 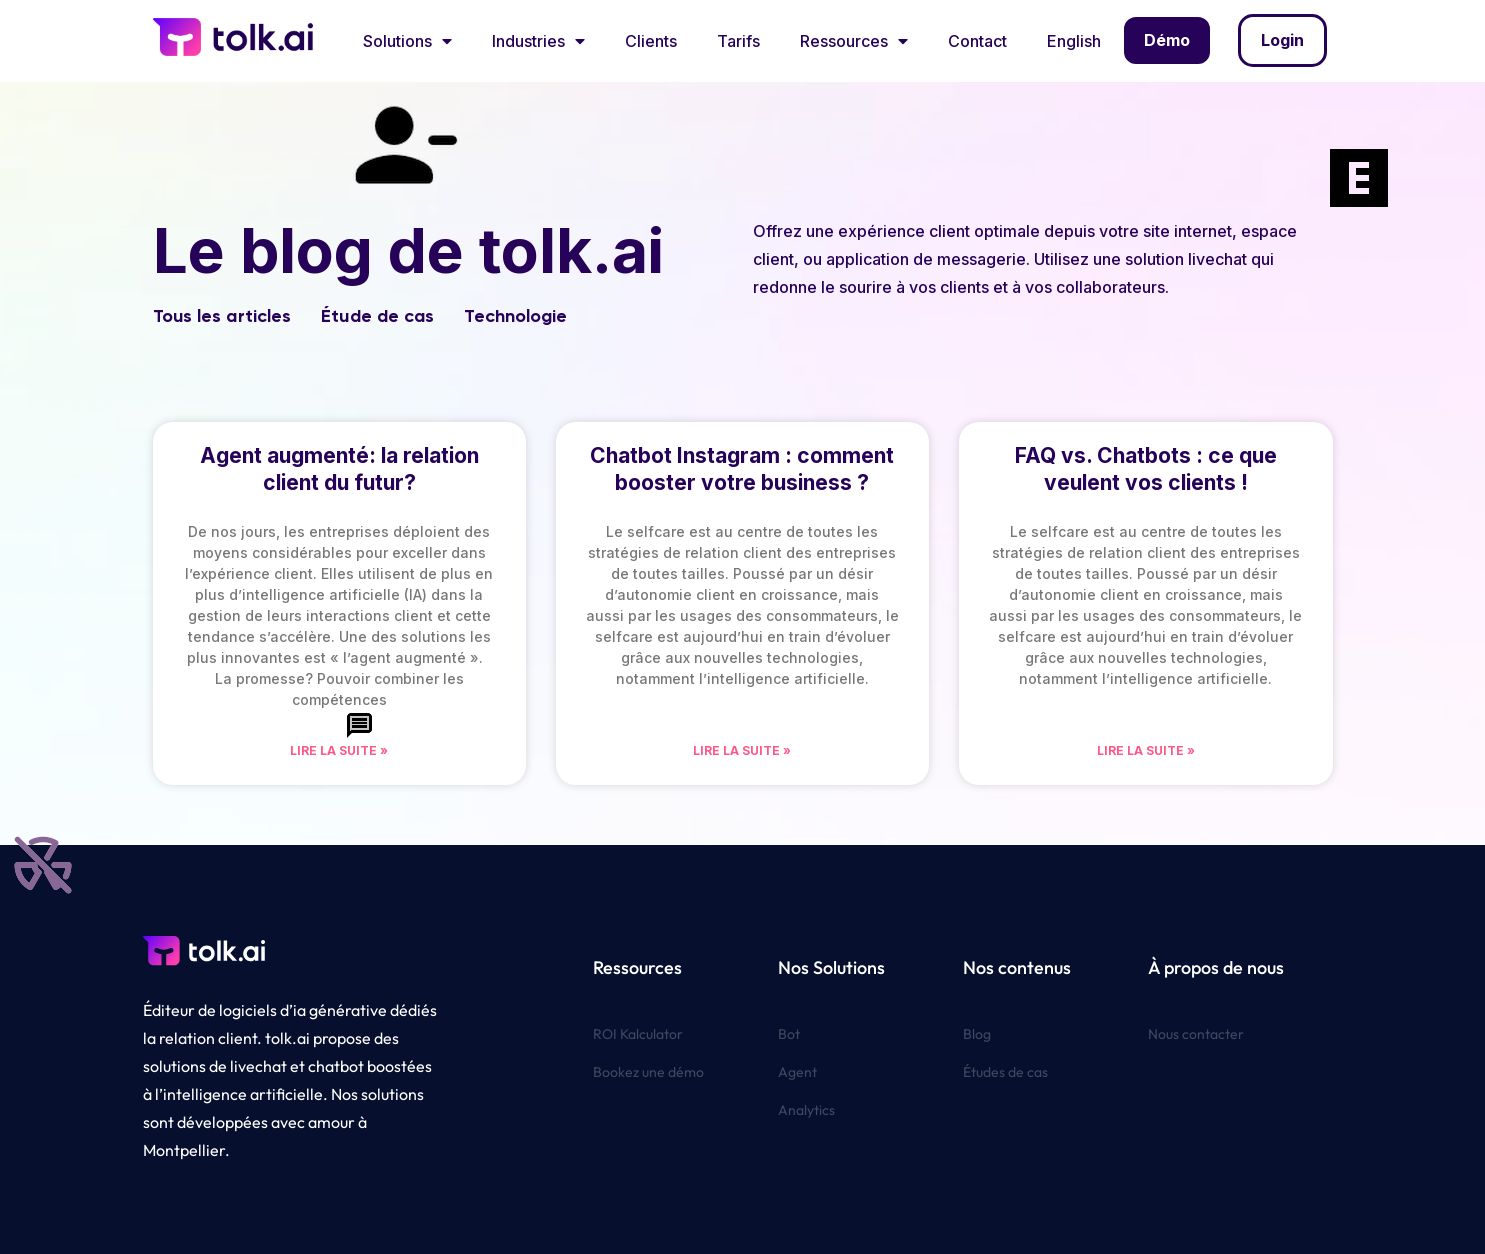 I want to click on open messaging or chat, so click(x=359, y=725).